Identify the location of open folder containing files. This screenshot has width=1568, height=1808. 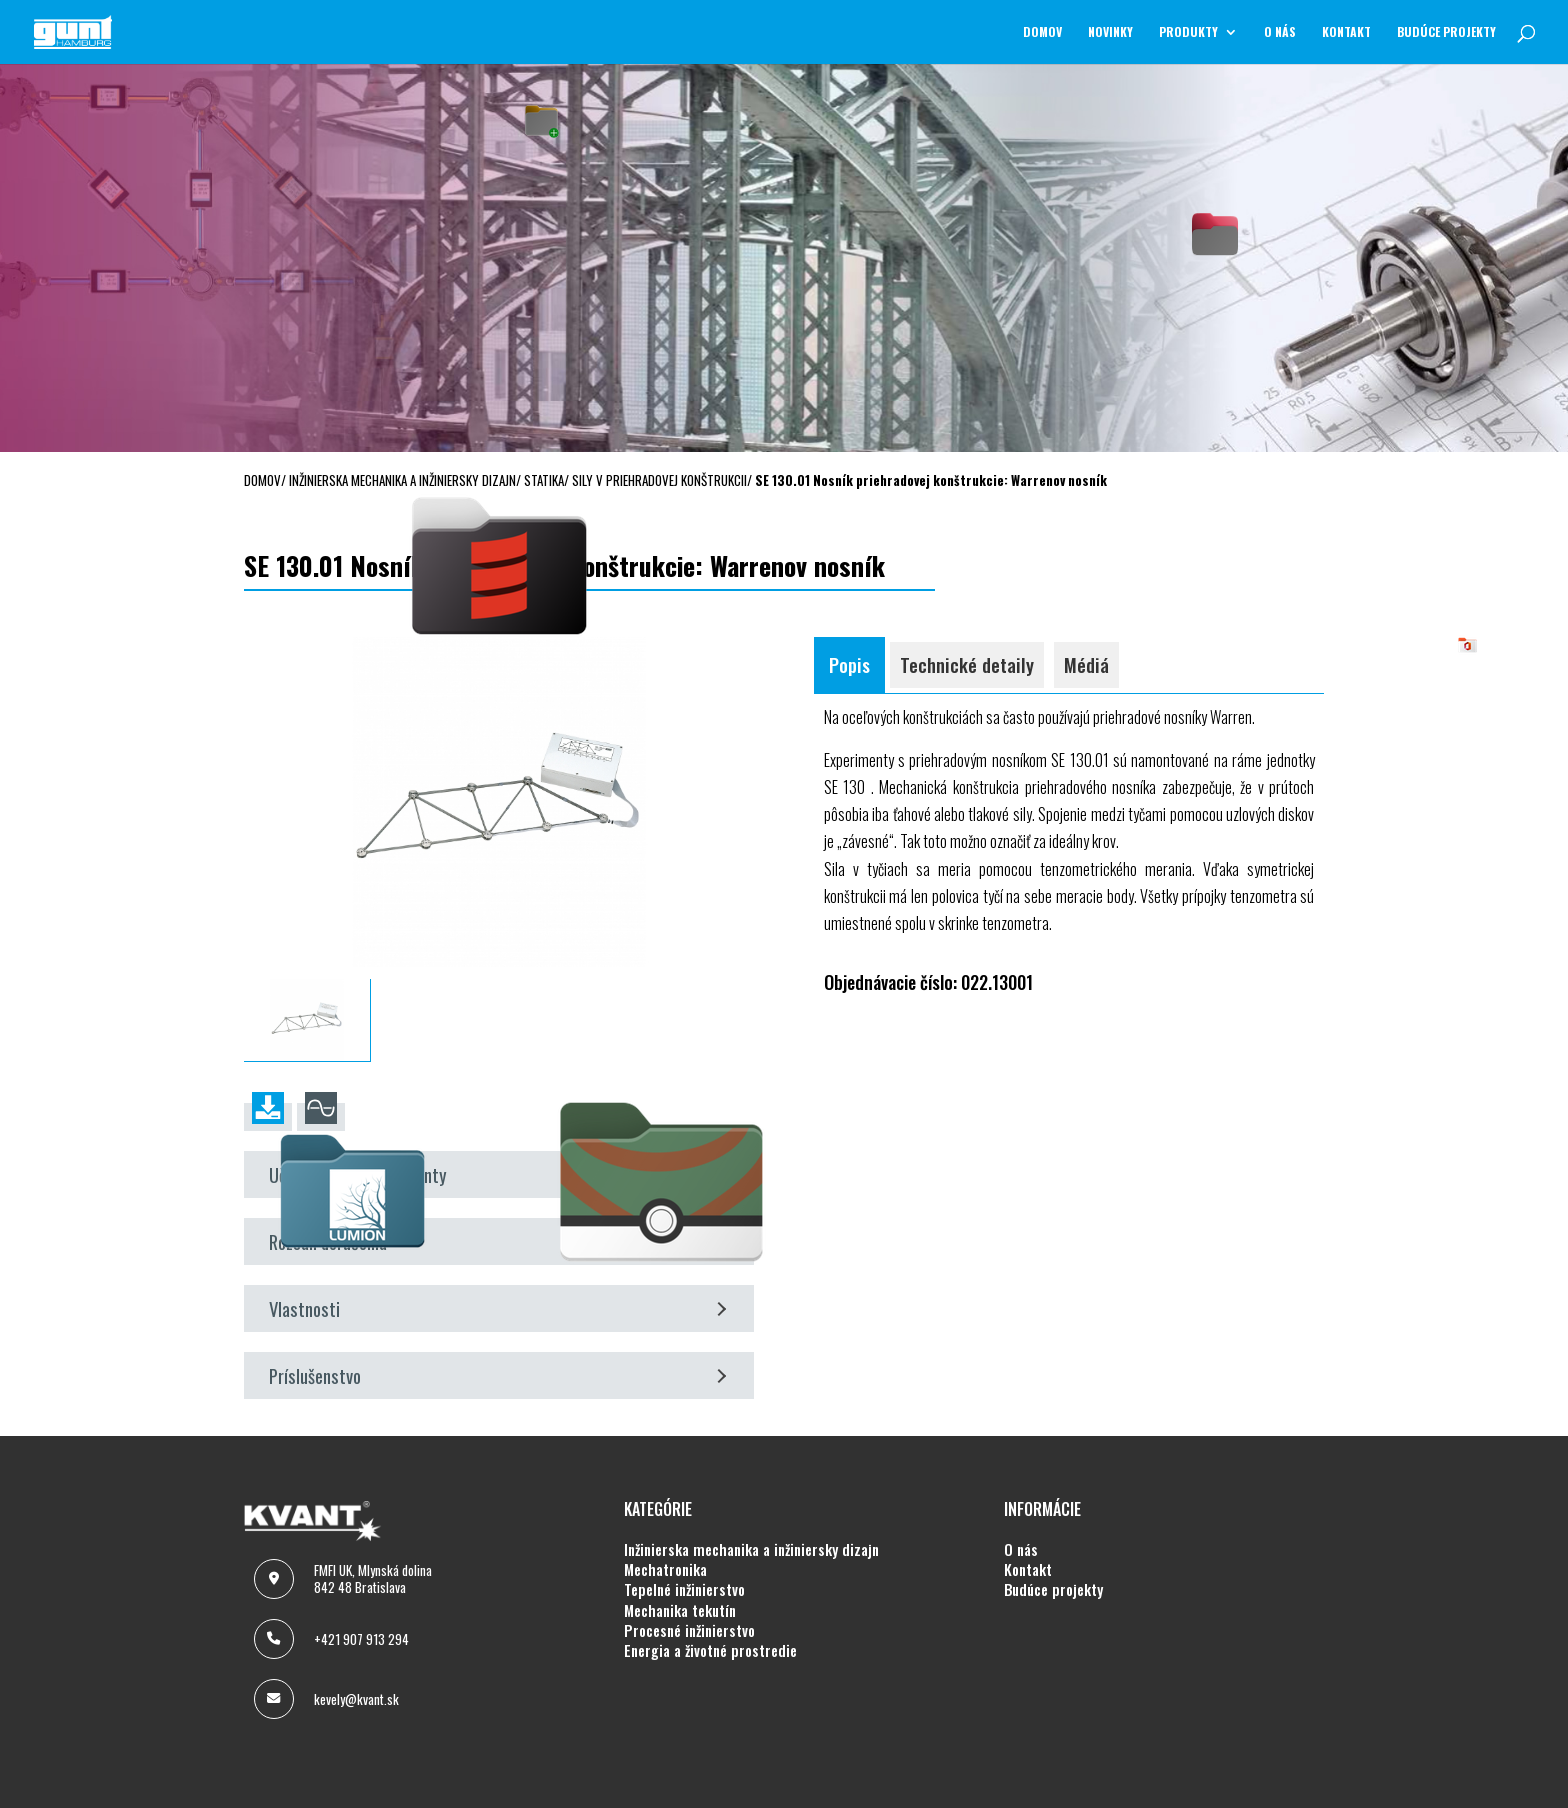
(1215, 234).